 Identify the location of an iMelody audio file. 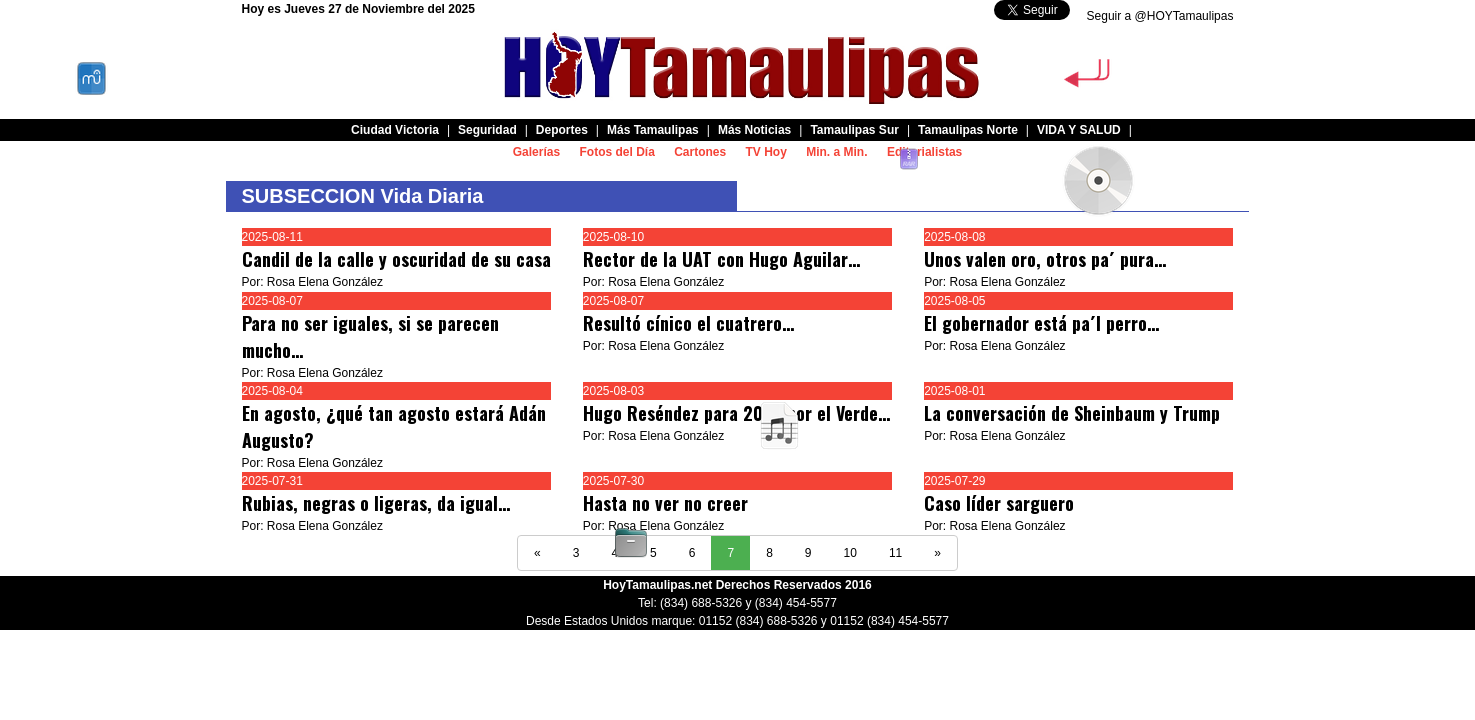
(779, 425).